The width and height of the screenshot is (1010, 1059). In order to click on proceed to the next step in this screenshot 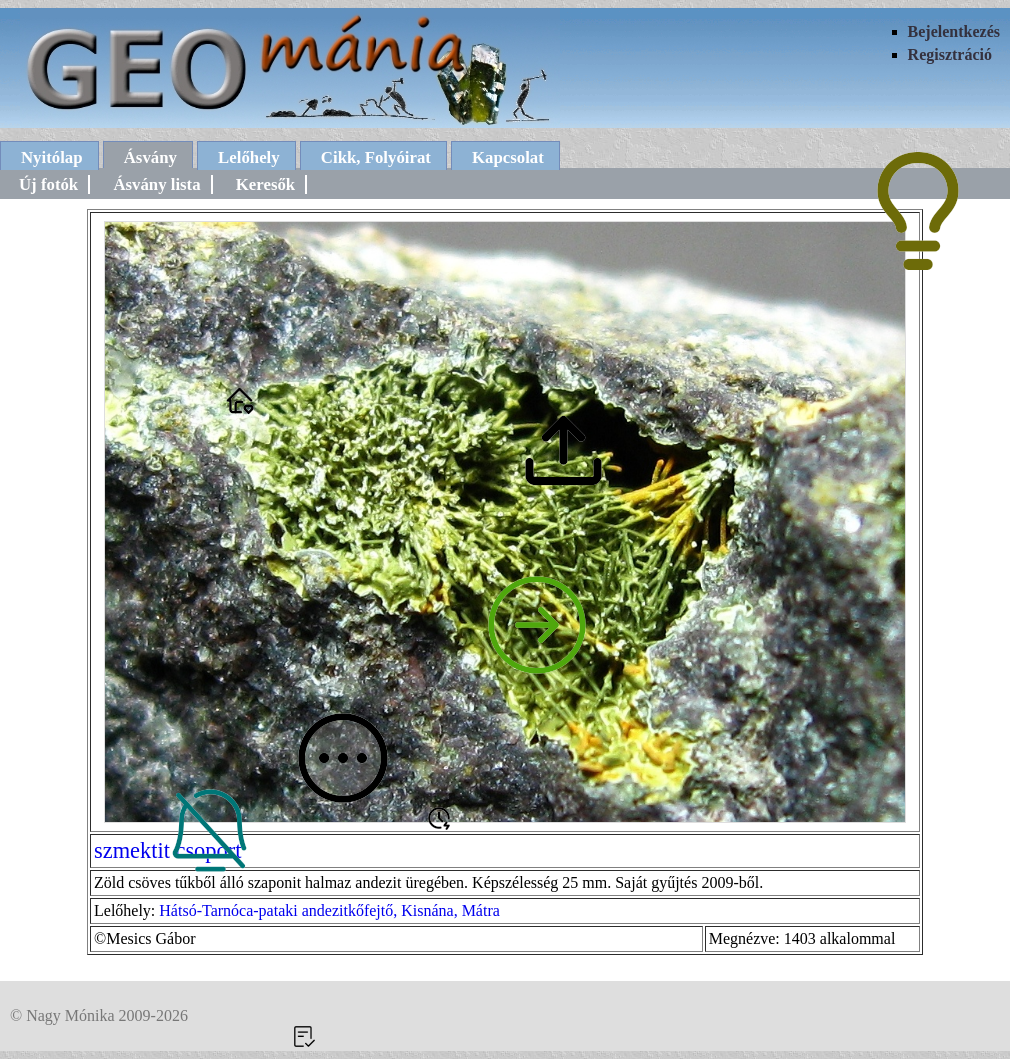, I will do `click(537, 625)`.